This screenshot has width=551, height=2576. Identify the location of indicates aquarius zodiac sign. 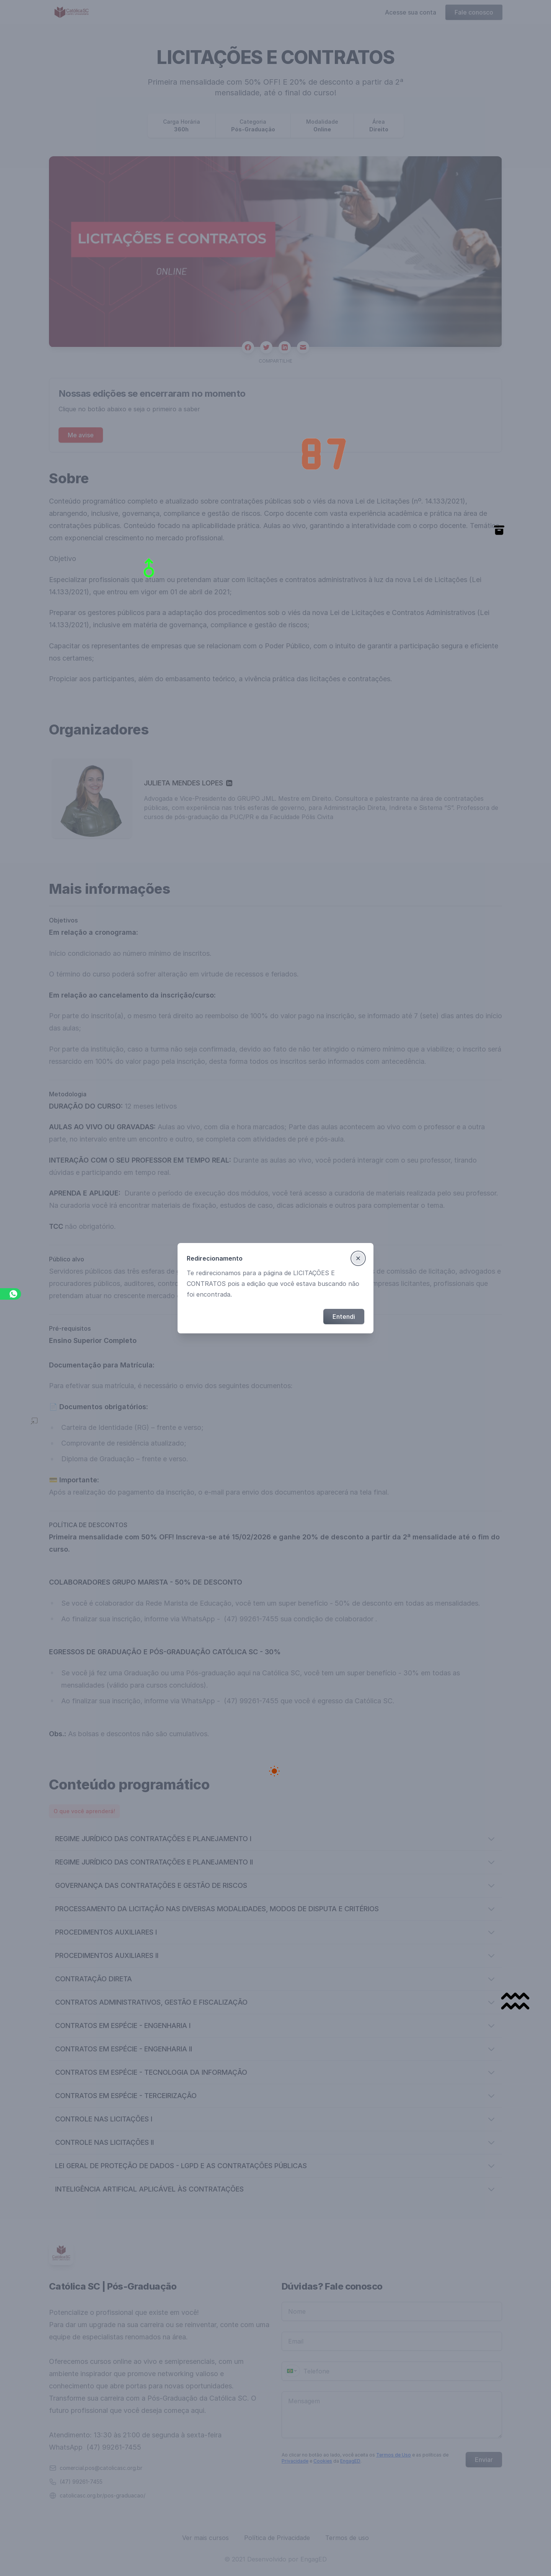
(515, 2001).